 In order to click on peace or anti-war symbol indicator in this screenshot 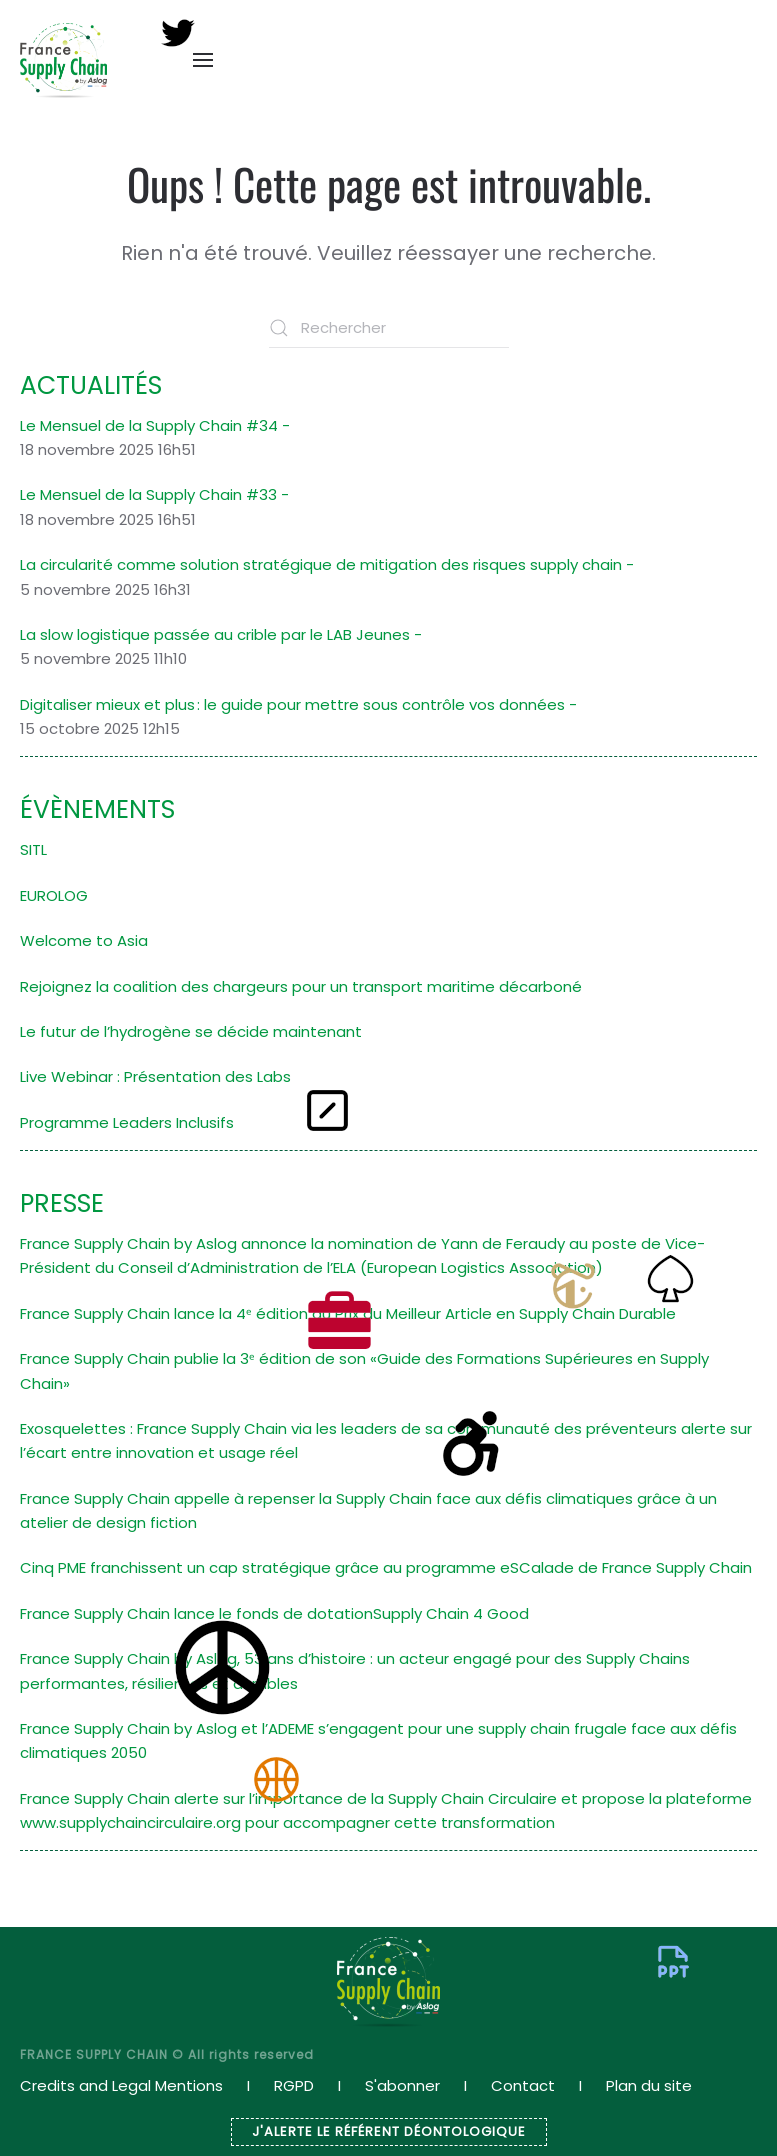, I will do `click(222, 1667)`.